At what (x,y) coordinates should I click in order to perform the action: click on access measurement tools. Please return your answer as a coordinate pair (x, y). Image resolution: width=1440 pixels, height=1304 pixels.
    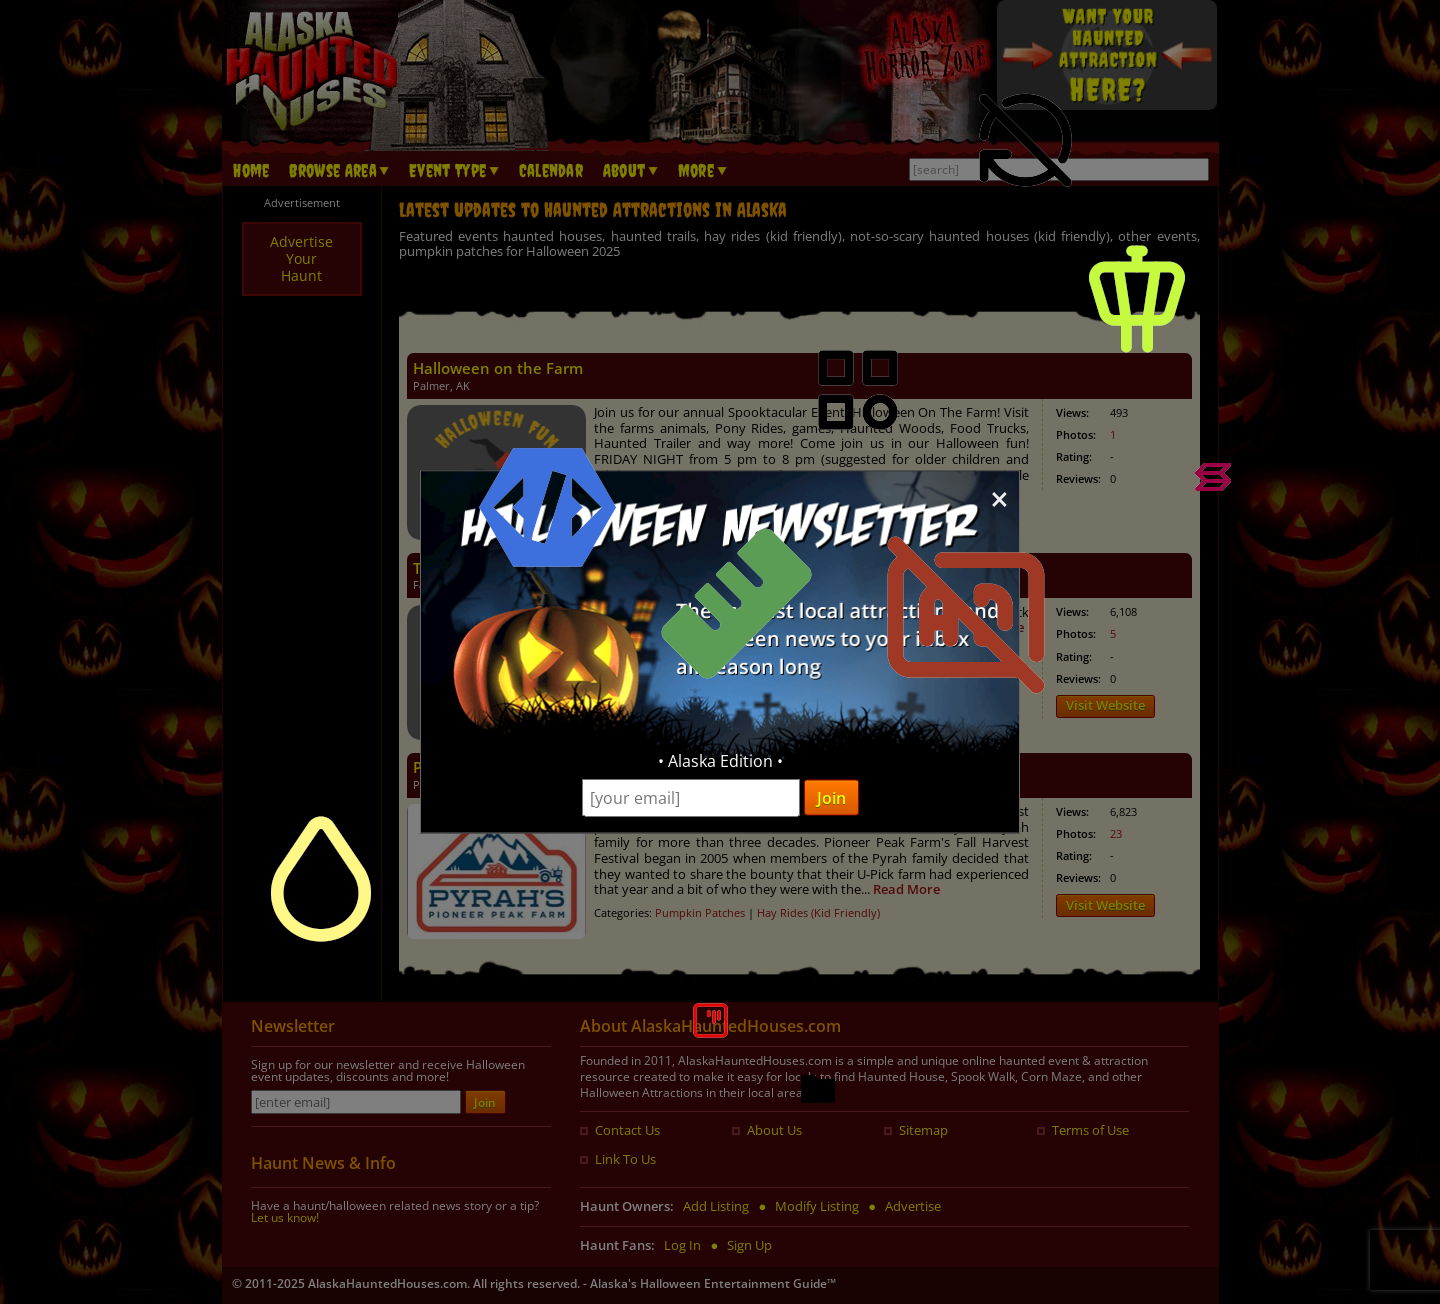
    Looking at the image, I should click on (736, 603).